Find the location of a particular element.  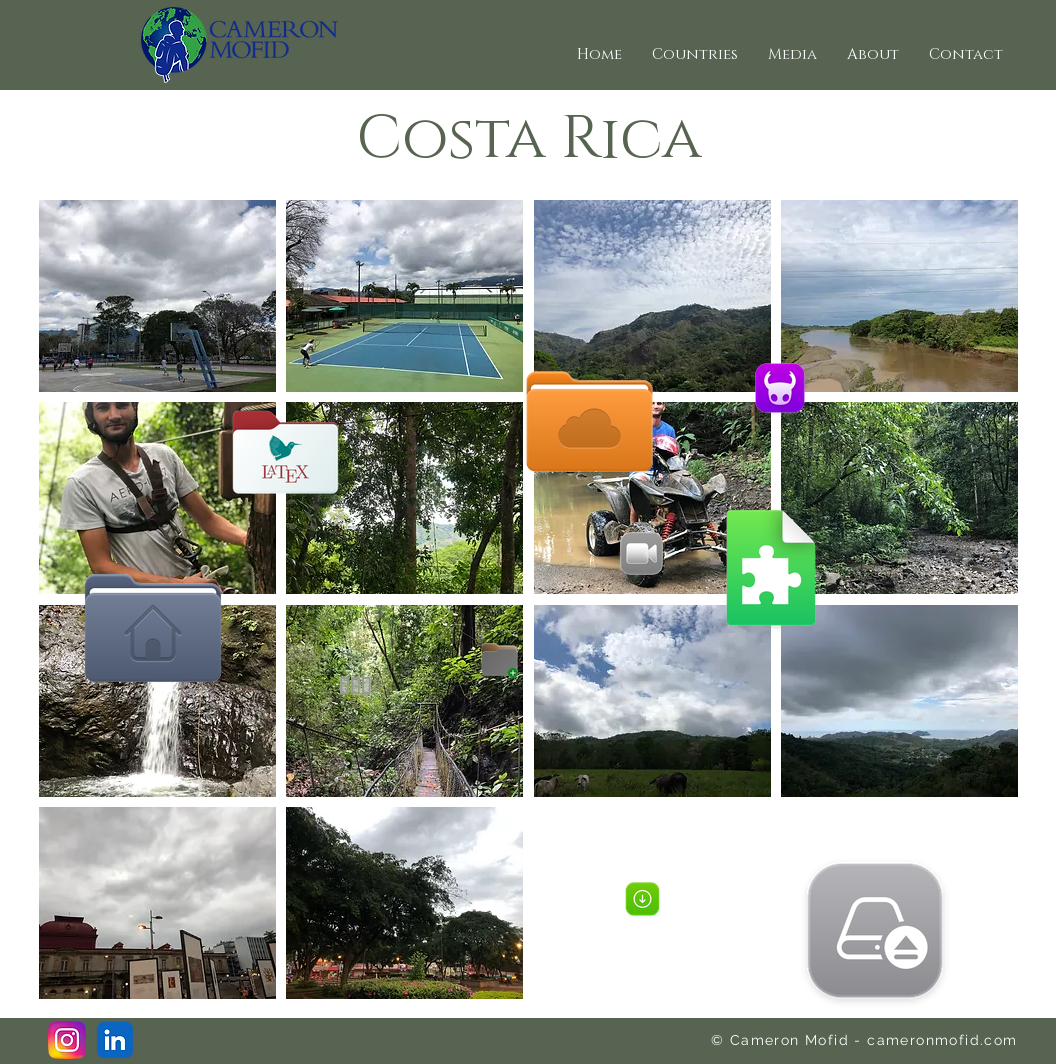

eject or safely remove external storage device is located at coordinates (875, 933).